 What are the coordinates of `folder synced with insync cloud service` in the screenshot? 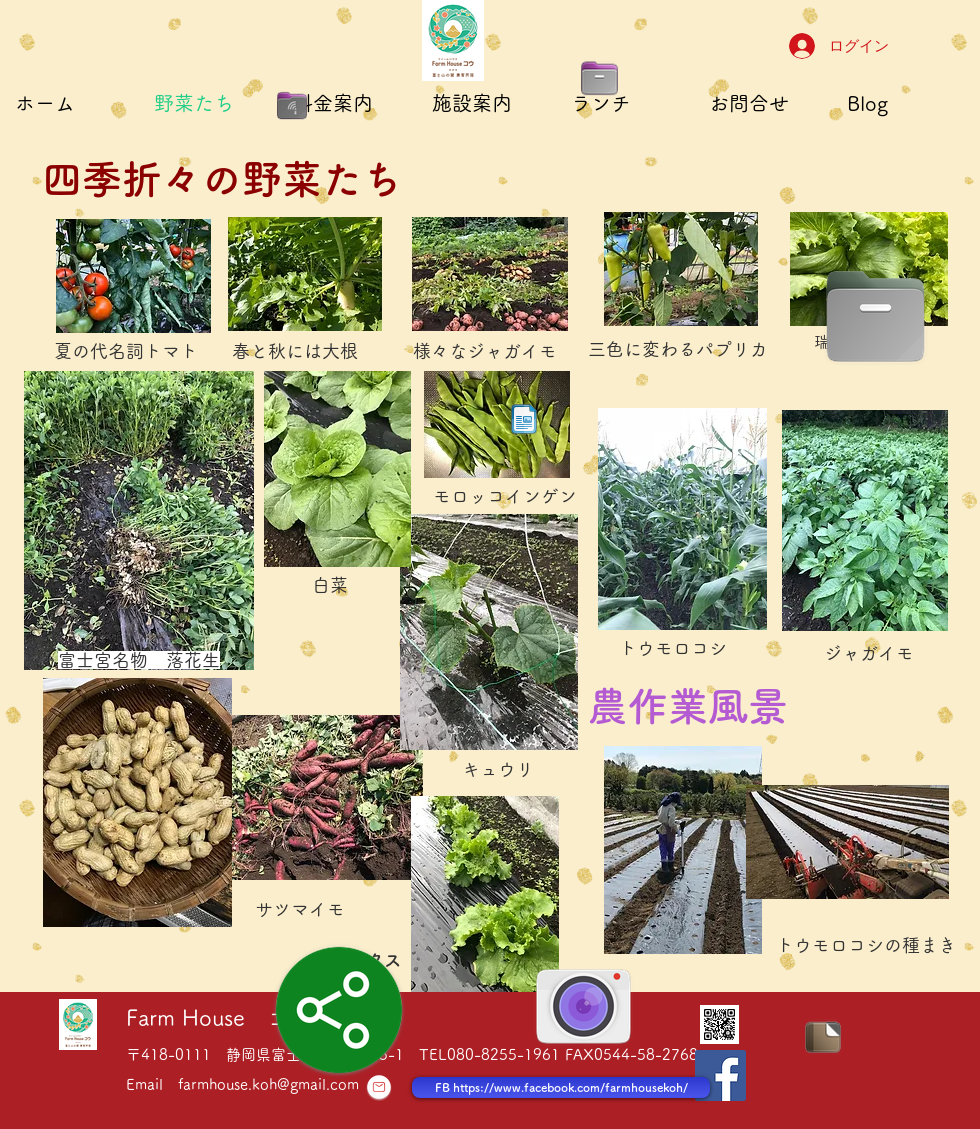 It's located at (292, 105).